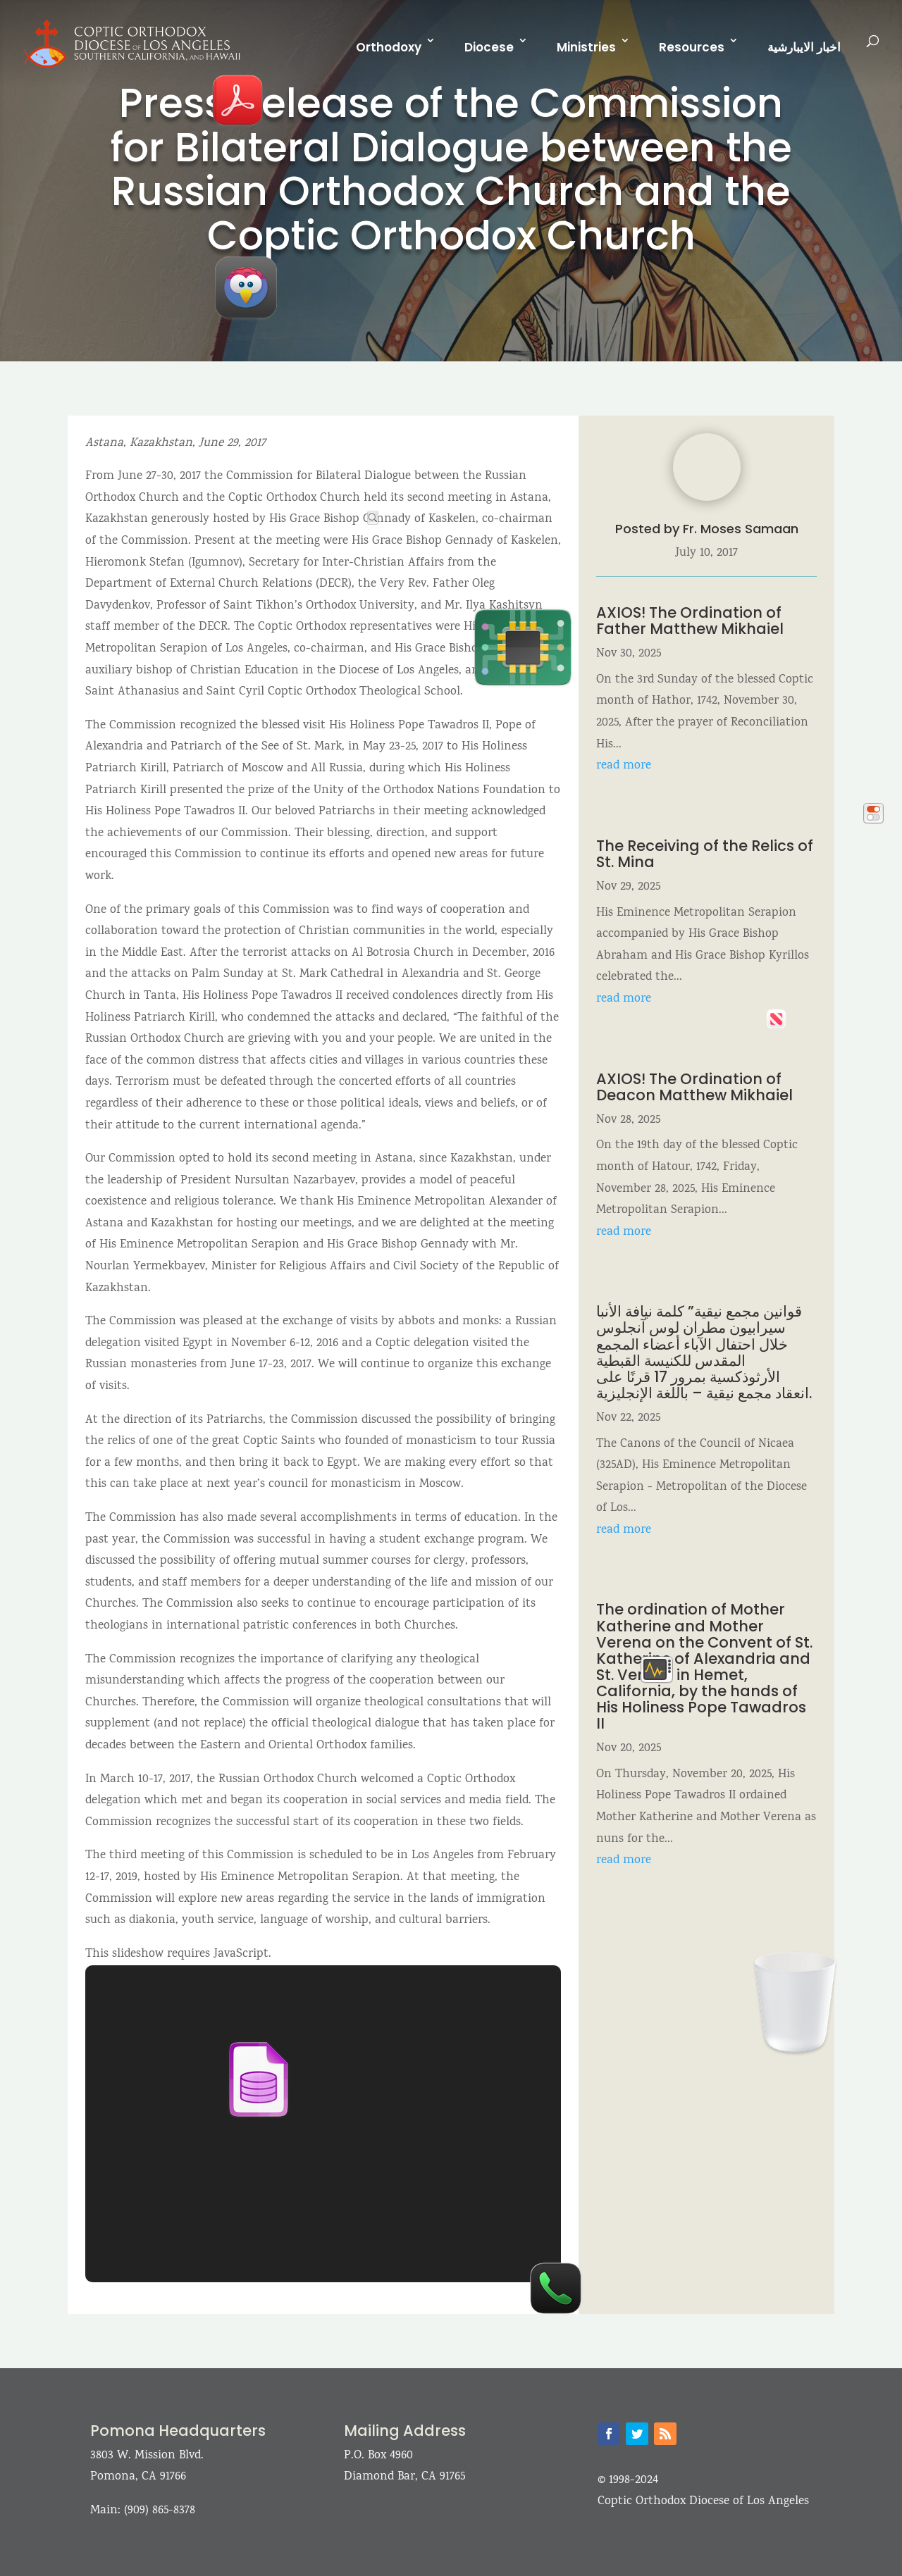 The image size is (902, 2576). What do you see at coordinates (776, 1019) in the screenshot?
I see `open the Apple News app` at bounding box center [776, 1019].